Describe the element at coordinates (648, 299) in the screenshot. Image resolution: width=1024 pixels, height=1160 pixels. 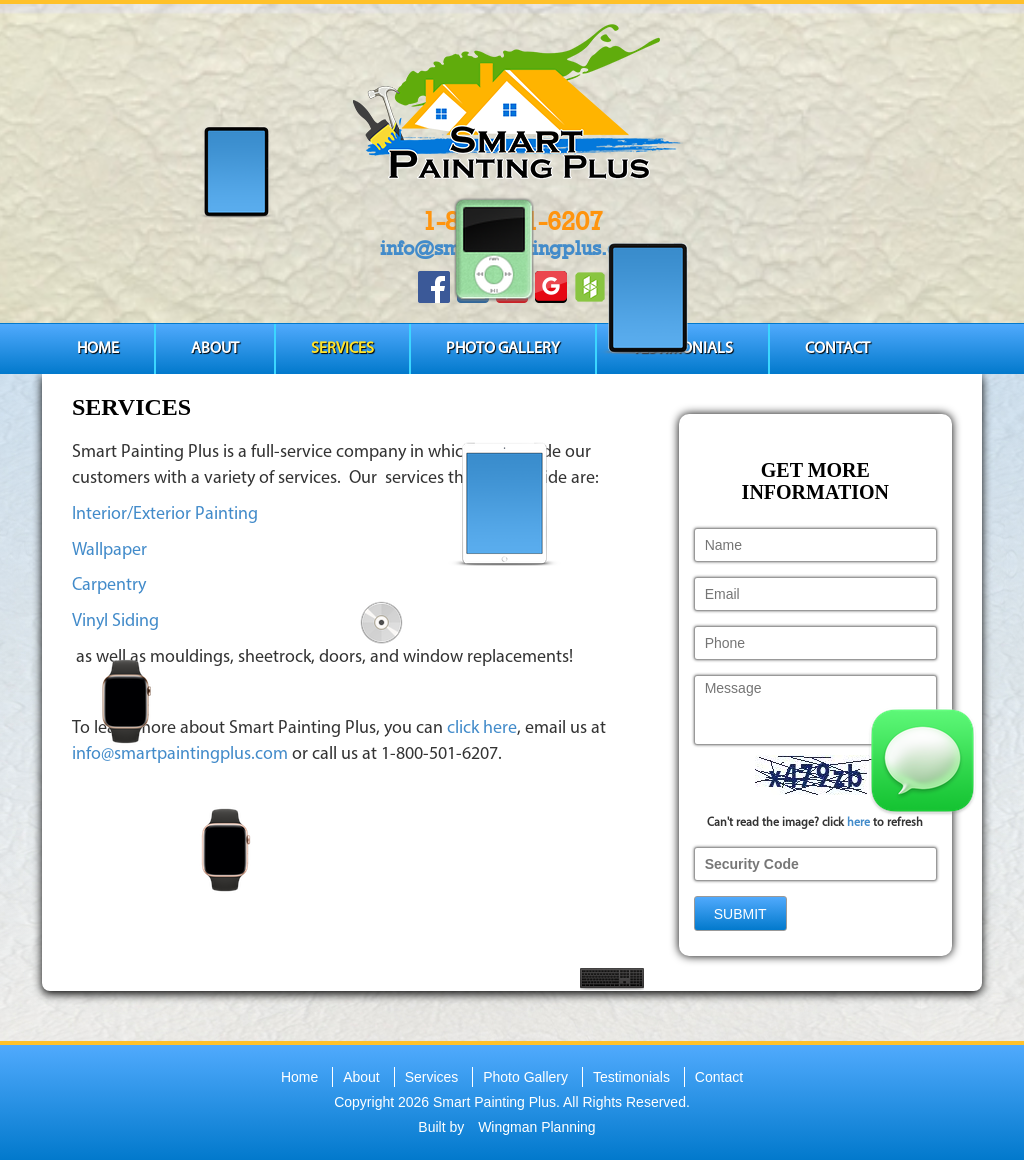
I see `iPad Air device icon` at that location.